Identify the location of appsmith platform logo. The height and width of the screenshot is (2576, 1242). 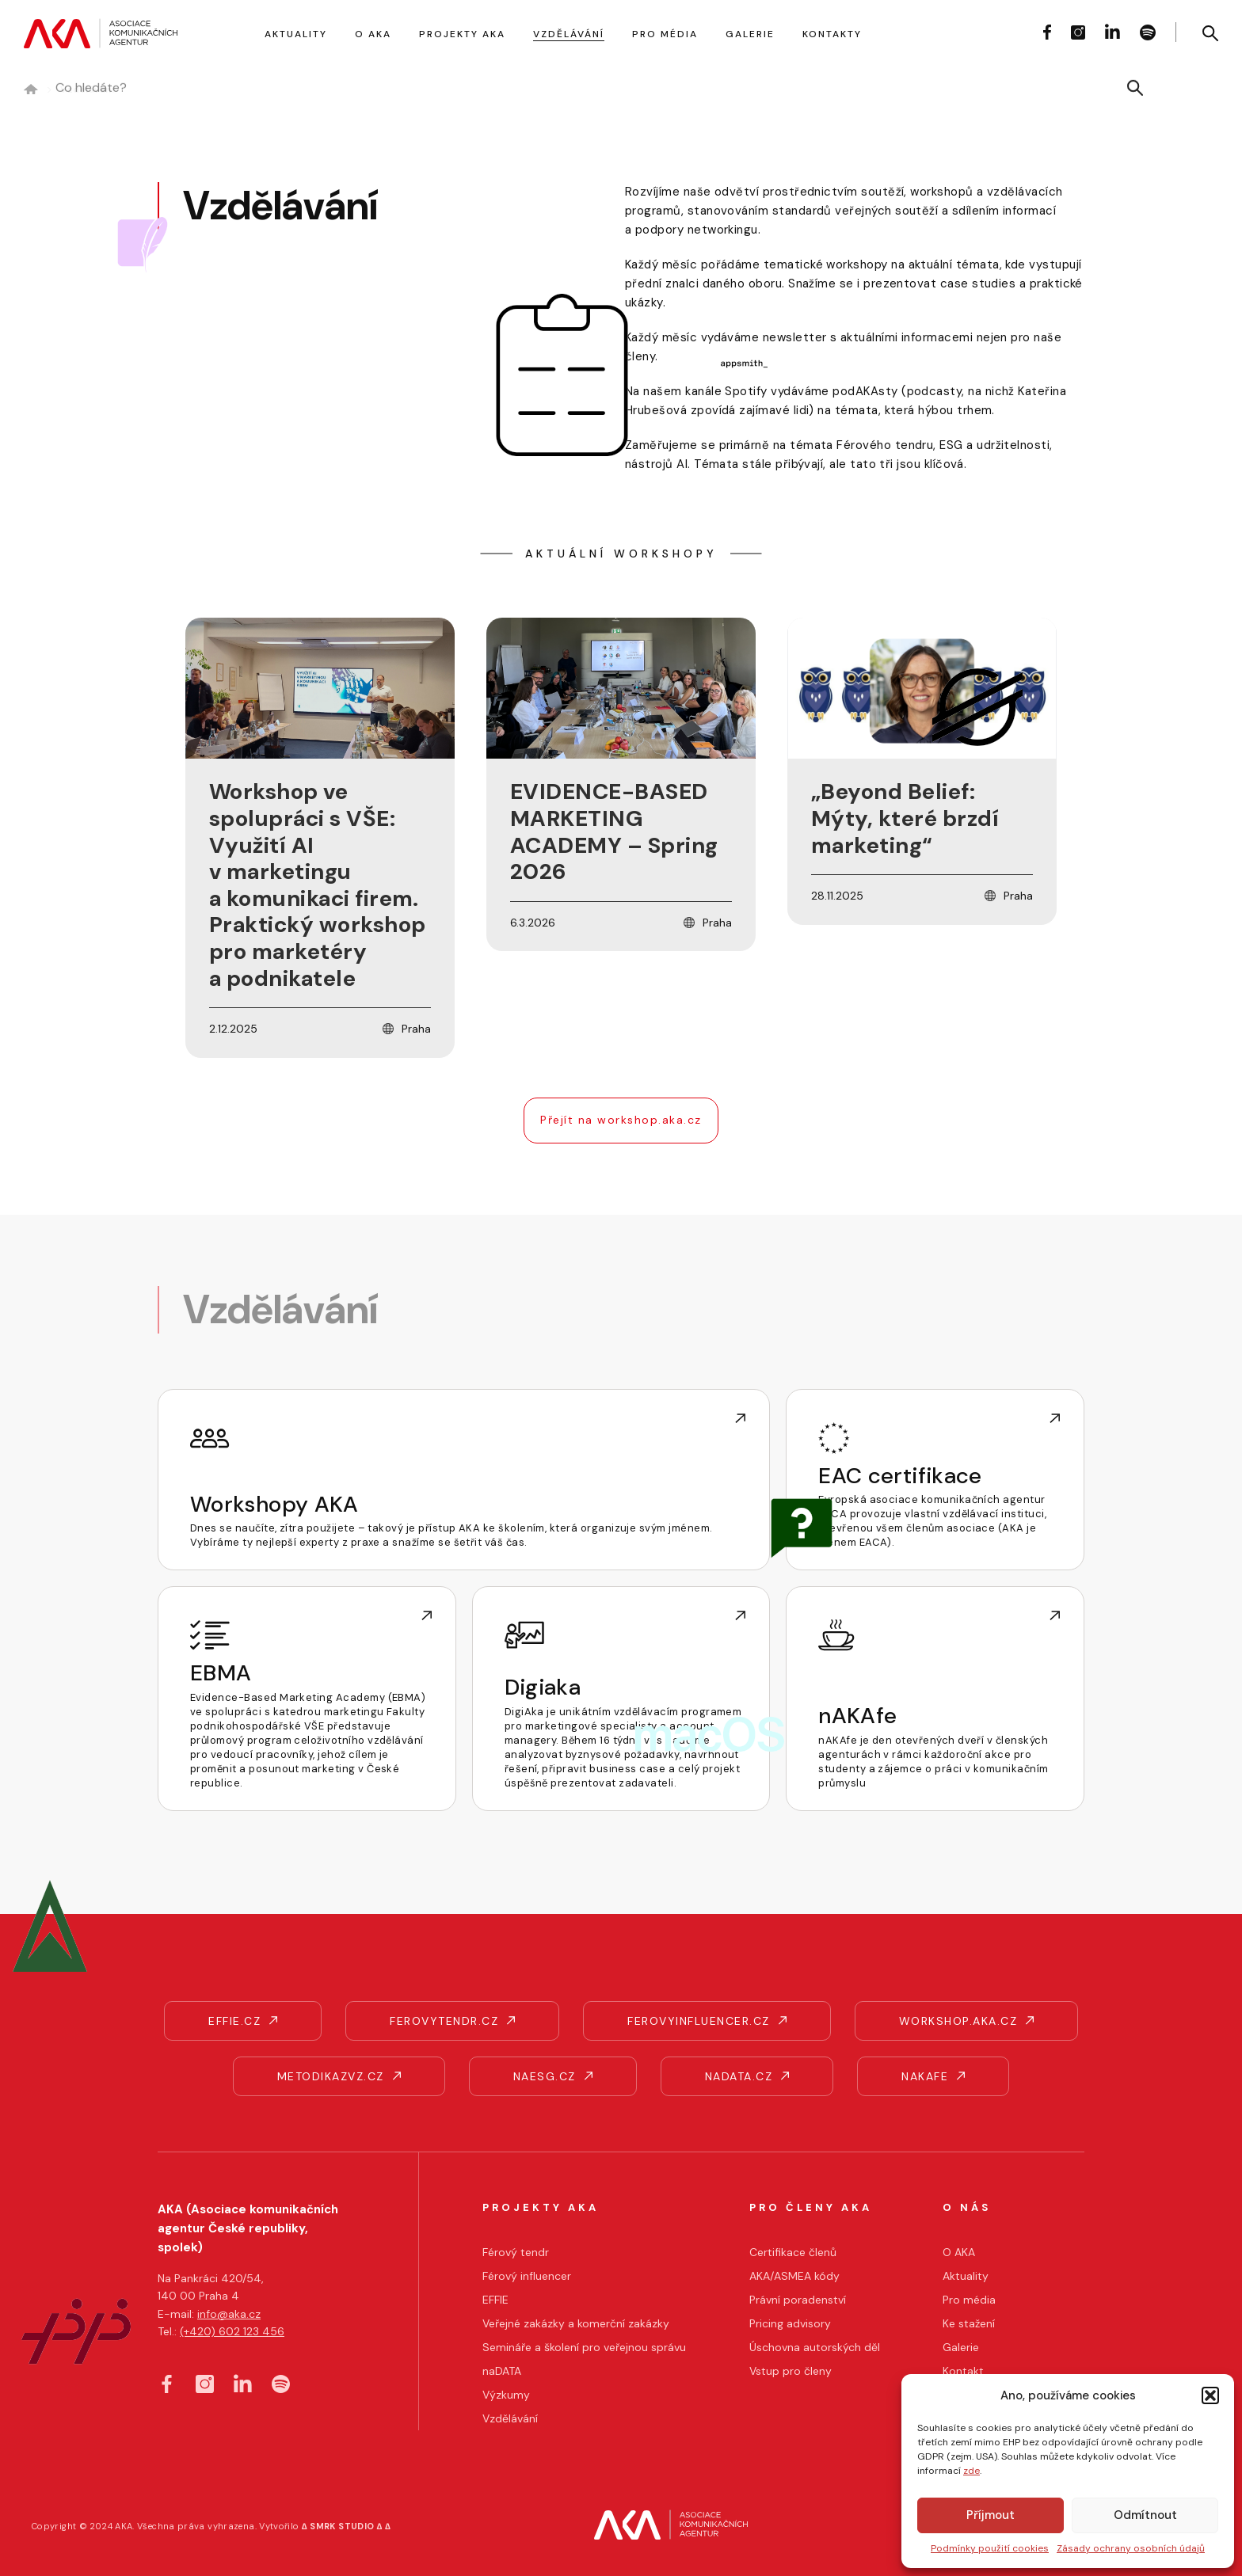
(744, 363).